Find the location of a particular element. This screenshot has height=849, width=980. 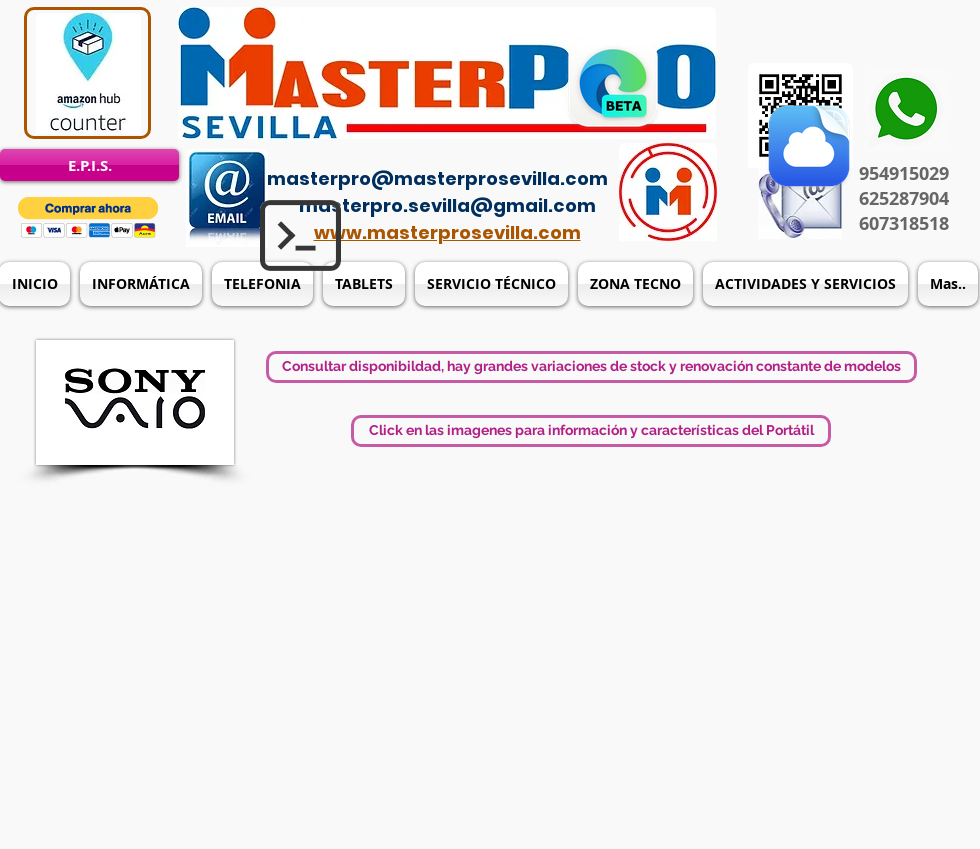

open terminal or command line interface is located at coordinates (300, 235).